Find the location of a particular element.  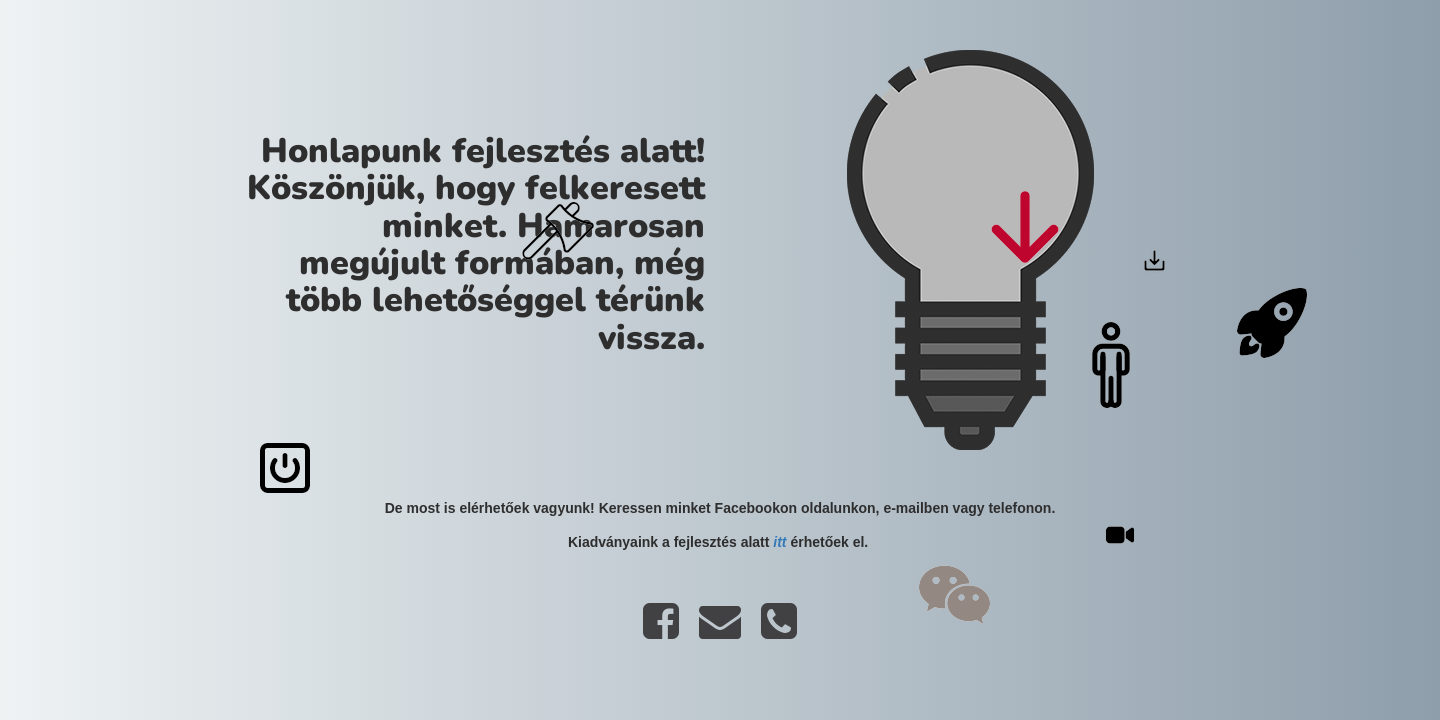

access woodcutting or crafting tools is located at coordinates (558, 233).